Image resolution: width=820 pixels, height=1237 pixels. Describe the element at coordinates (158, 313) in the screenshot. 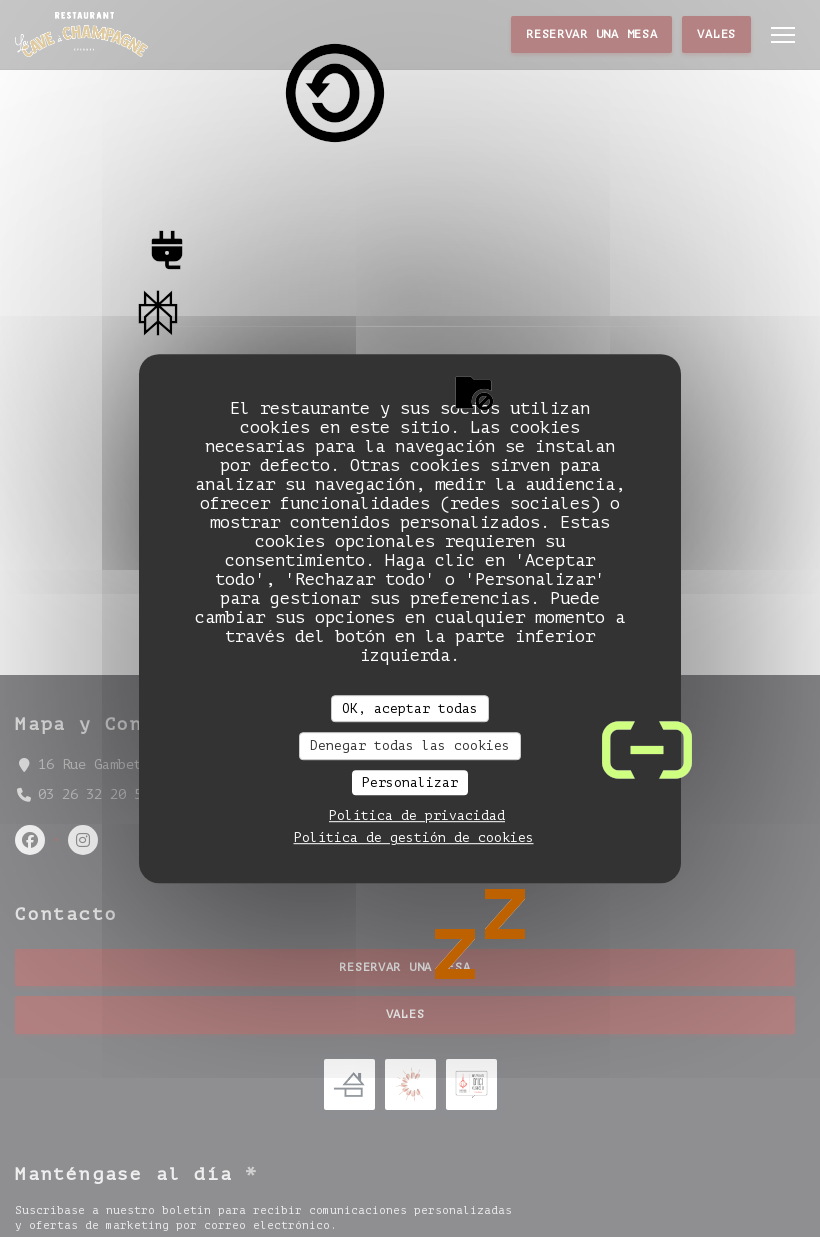

I see `open the perplexity AI app` at that location.